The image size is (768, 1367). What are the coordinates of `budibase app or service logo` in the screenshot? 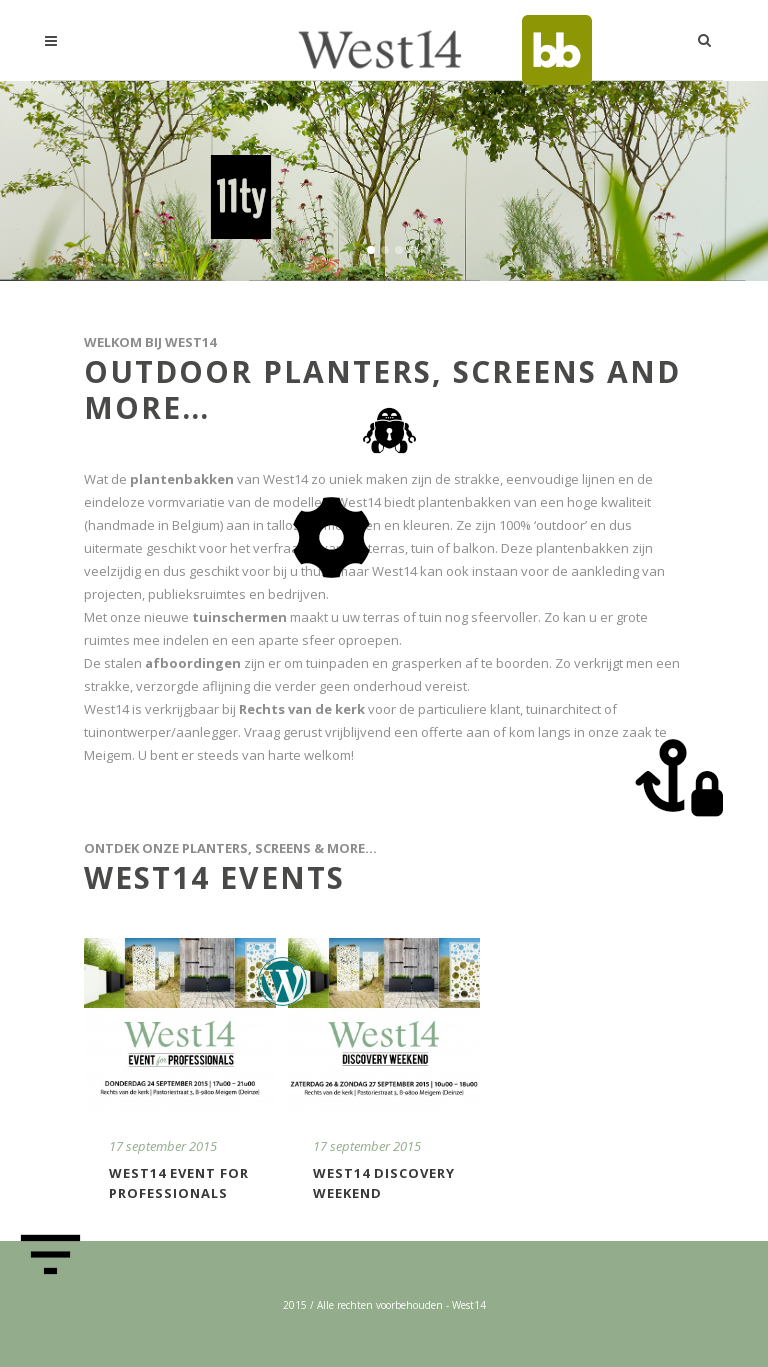 It's located at (557, 50).